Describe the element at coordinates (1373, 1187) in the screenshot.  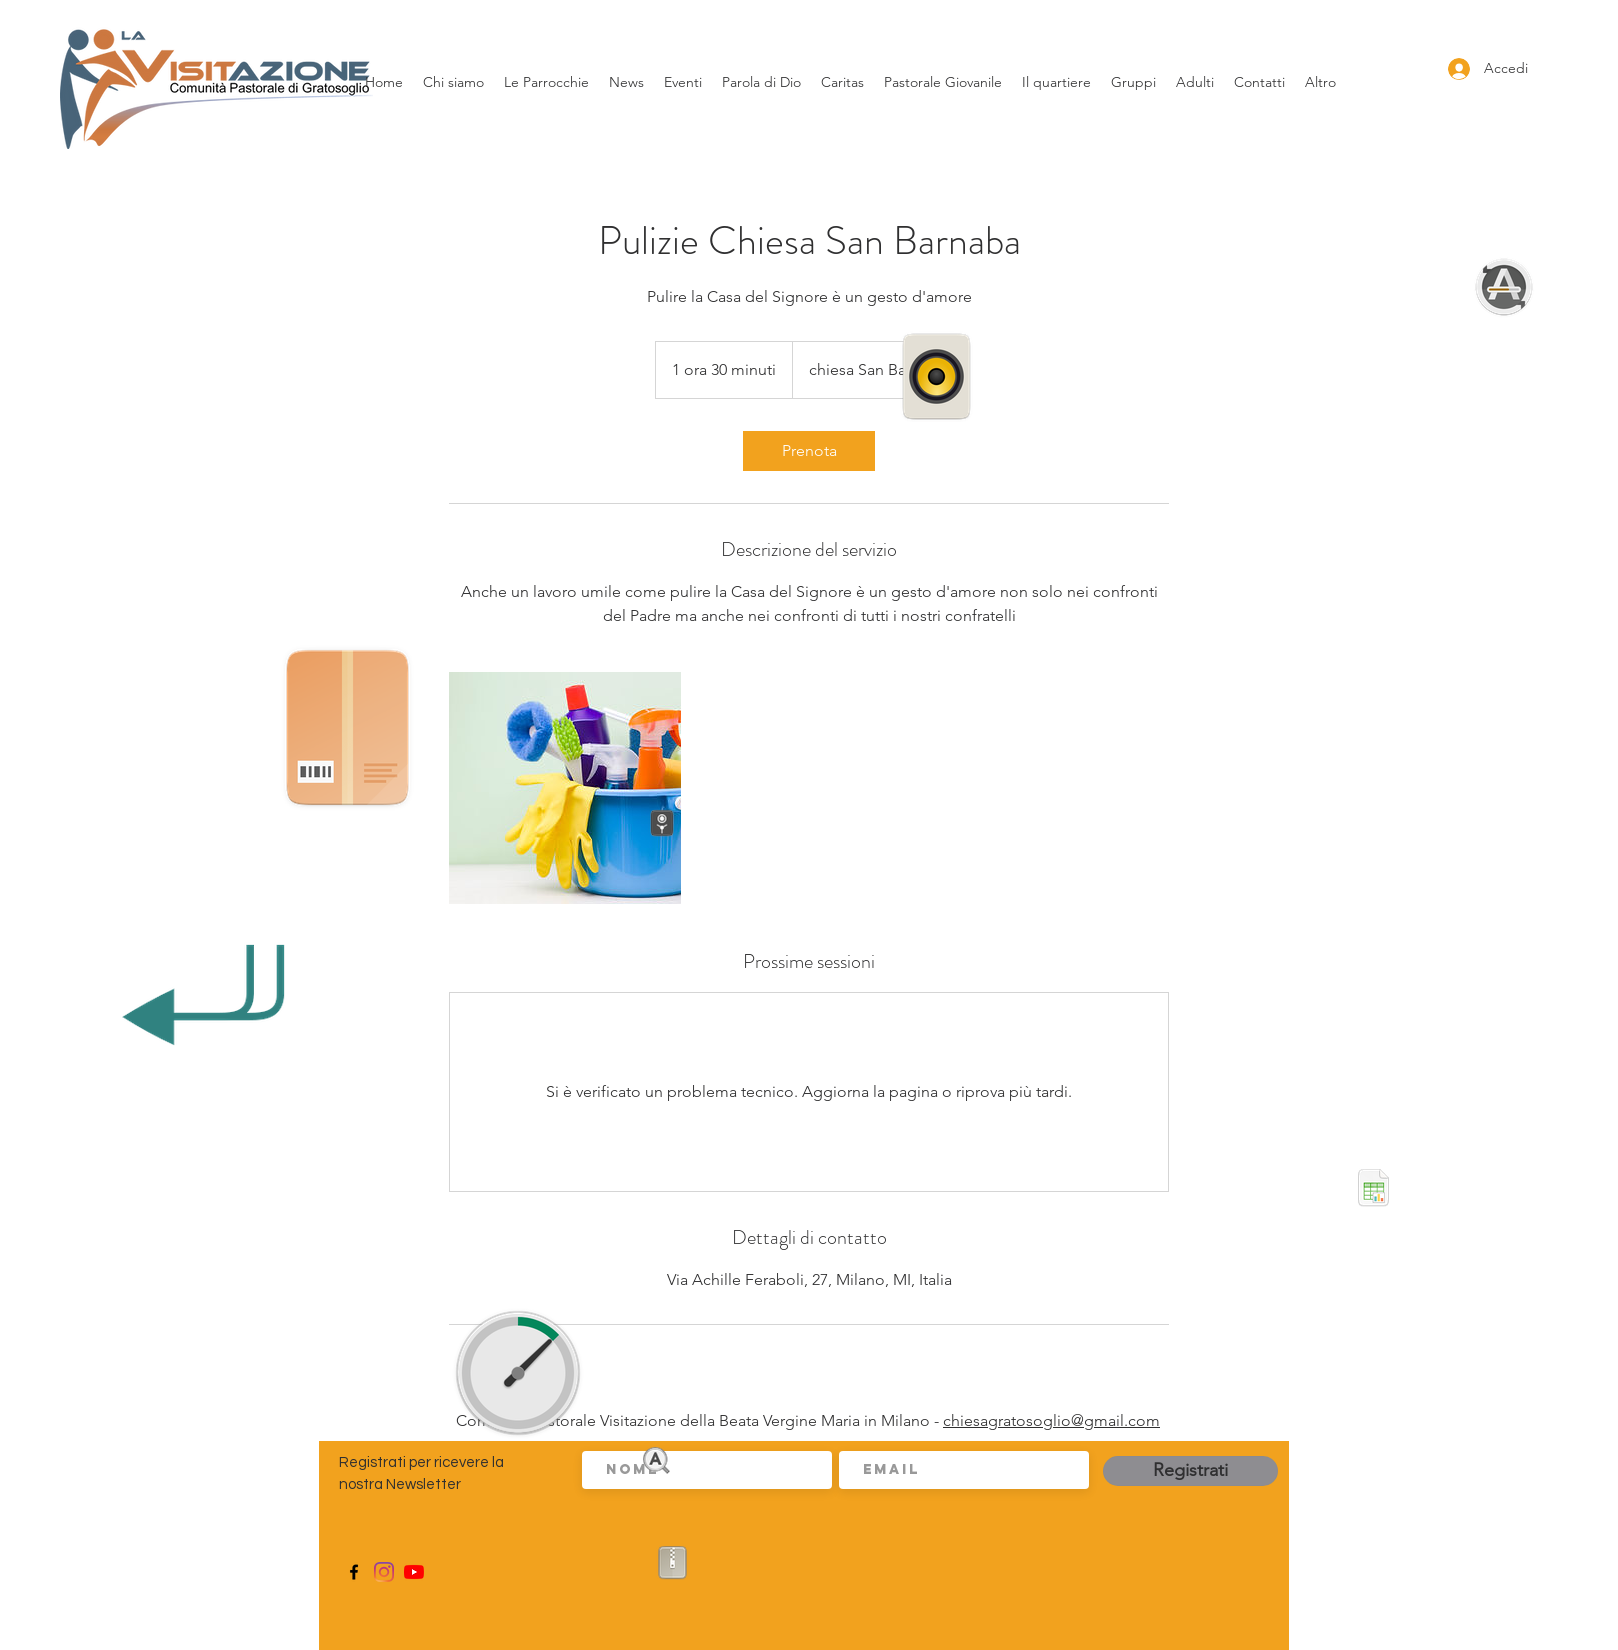
I see `open a spreadsheet file` at that location.